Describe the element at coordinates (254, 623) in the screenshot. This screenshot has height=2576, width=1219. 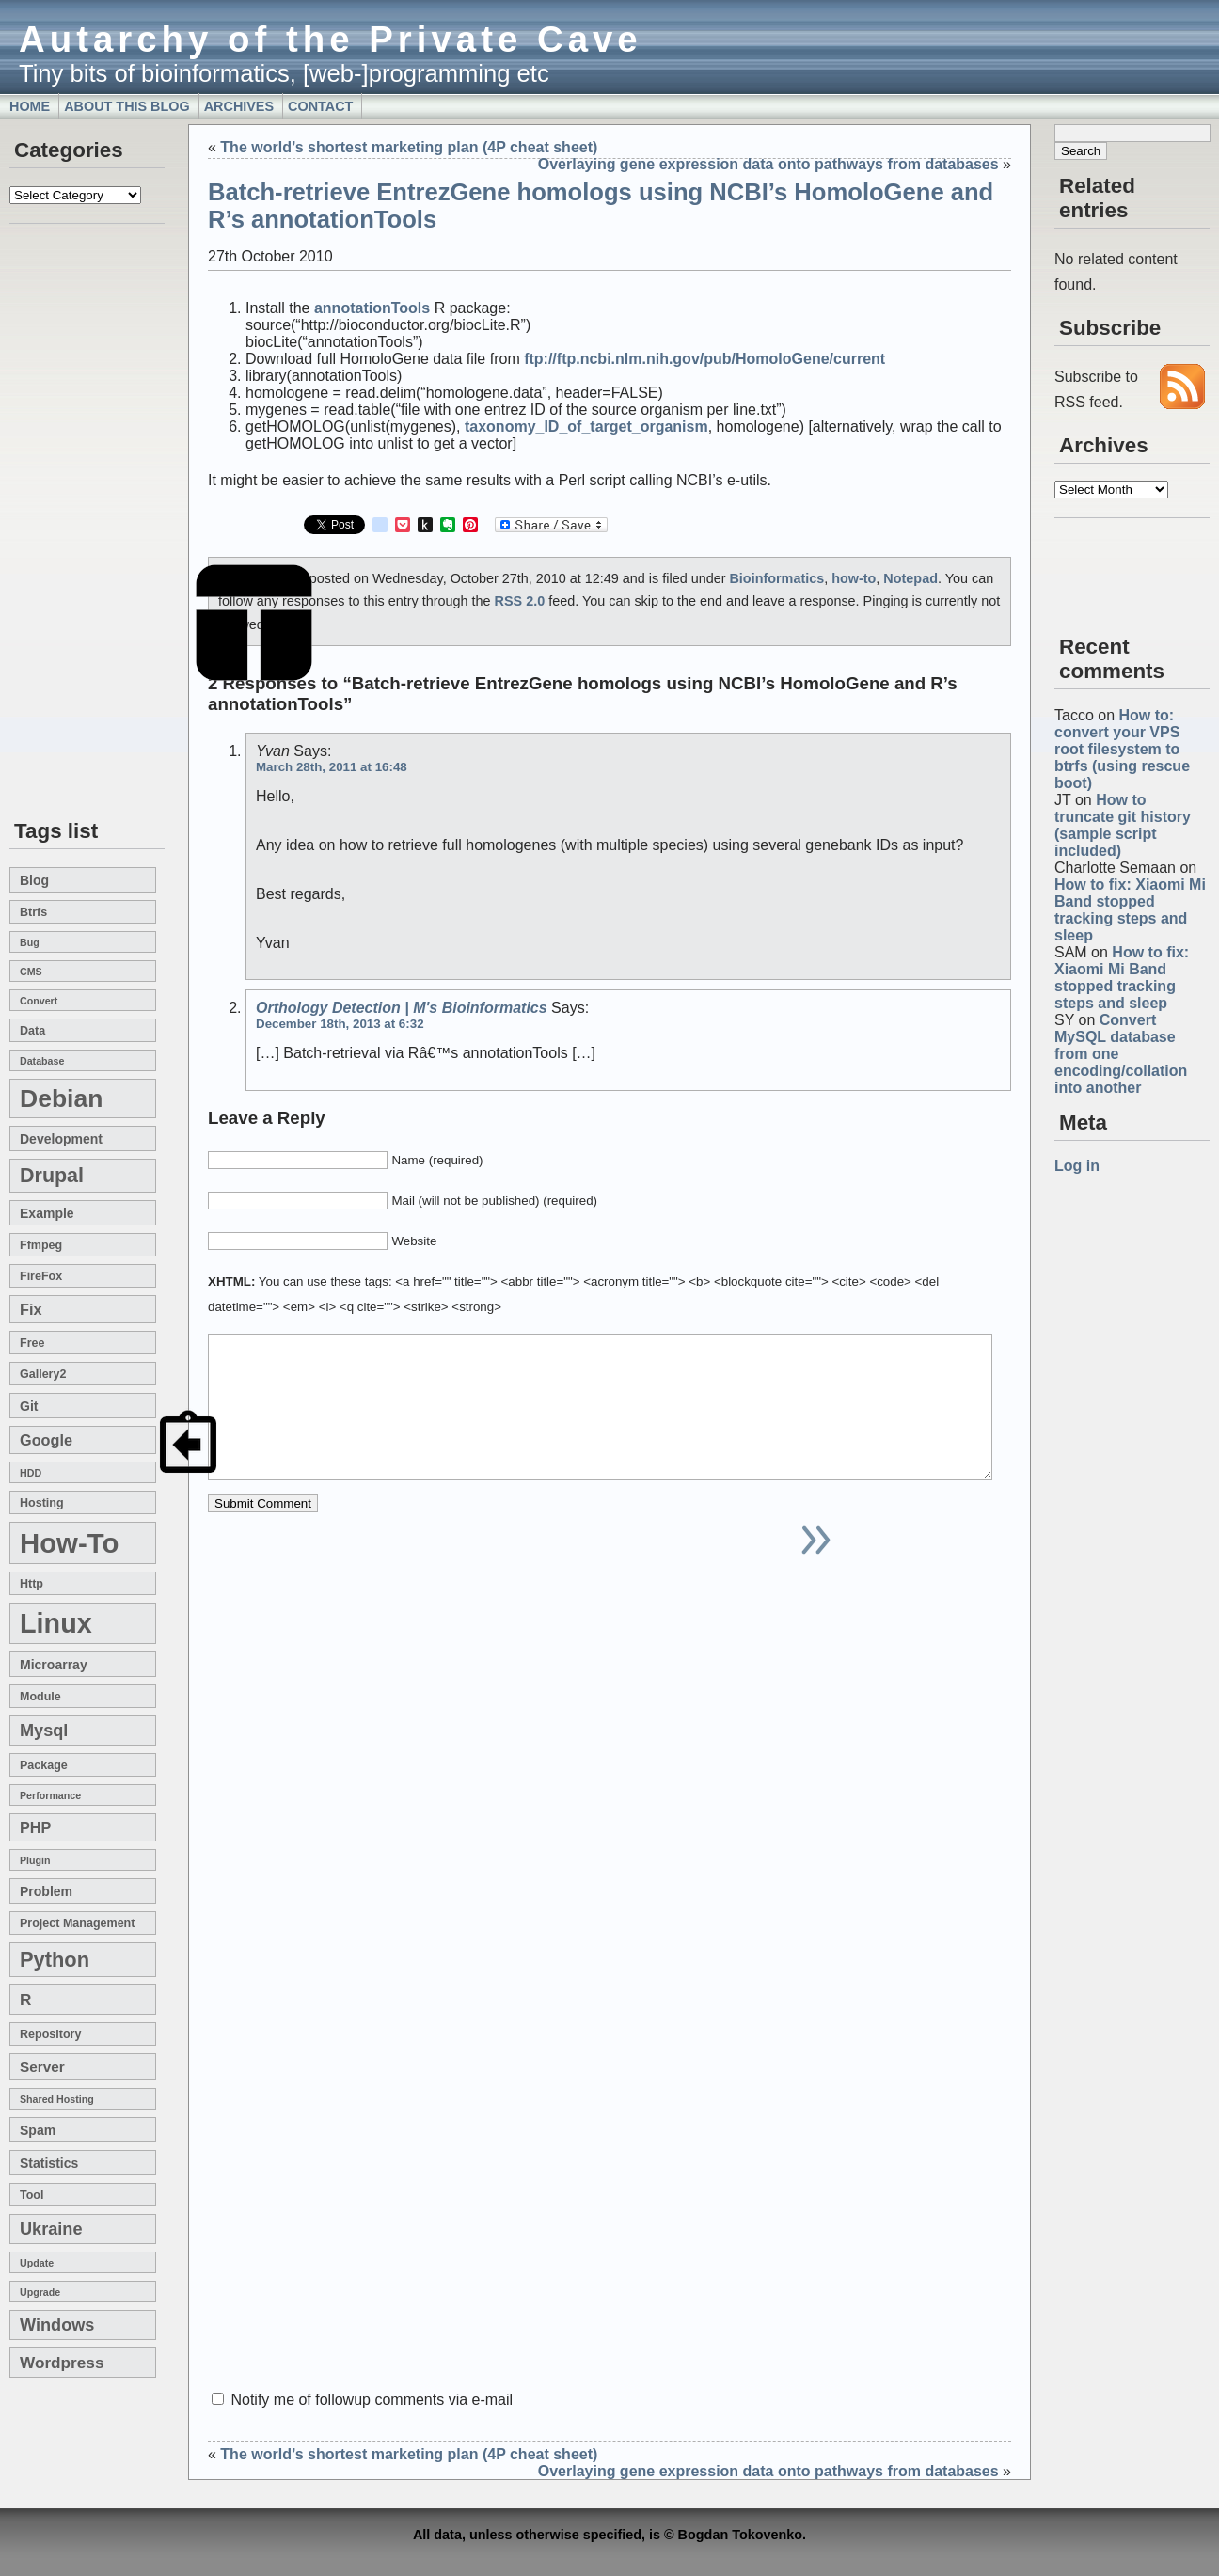
I see `change page layout or view` at that location.